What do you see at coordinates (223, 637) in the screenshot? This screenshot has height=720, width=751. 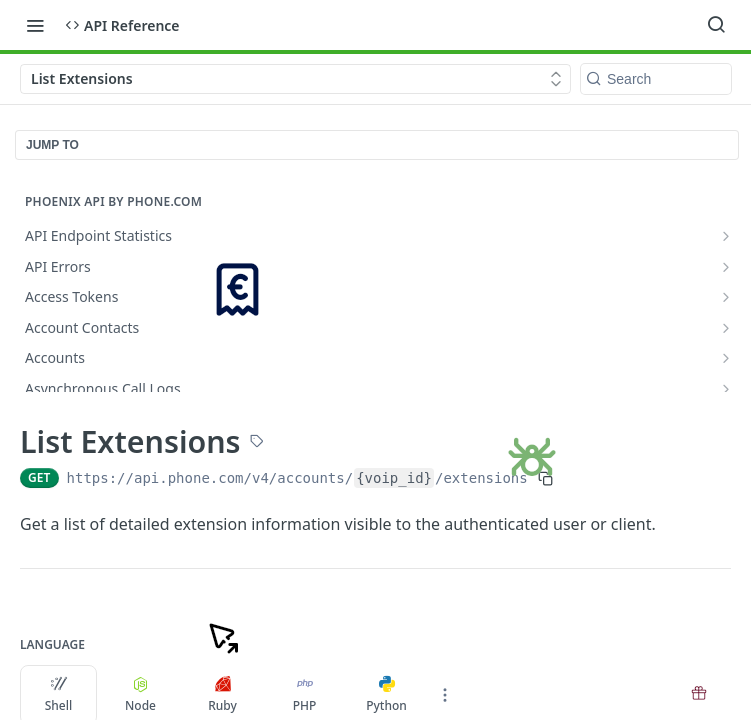 I see `share cursor or pointer location` at bounding box center [223, 637].